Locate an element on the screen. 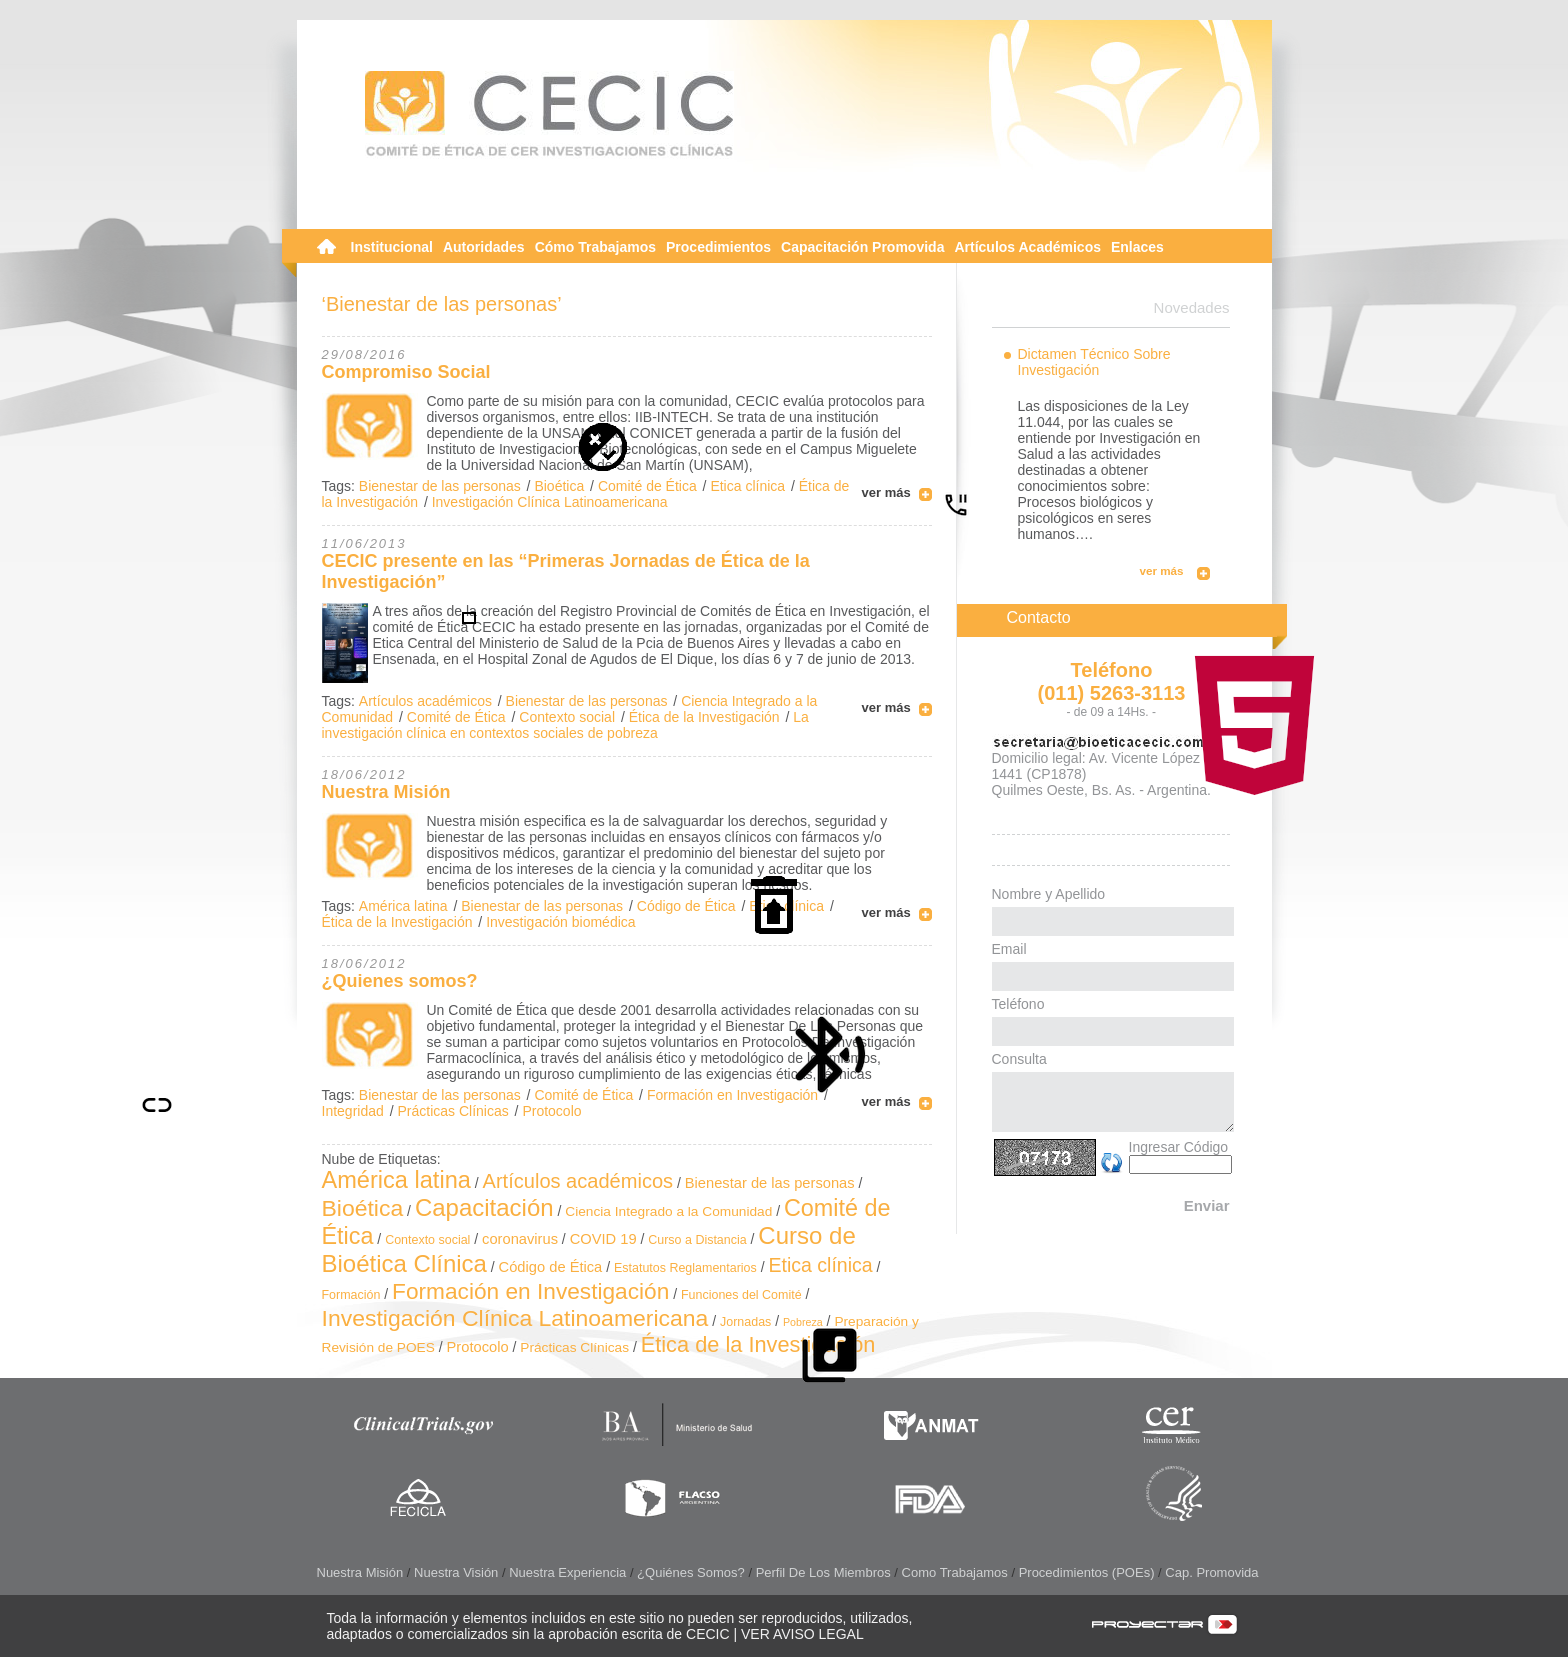 This screenshot has height=1657, width=1568. indicates an unreliable or intermittent test result is located at coordinates (603, 447).